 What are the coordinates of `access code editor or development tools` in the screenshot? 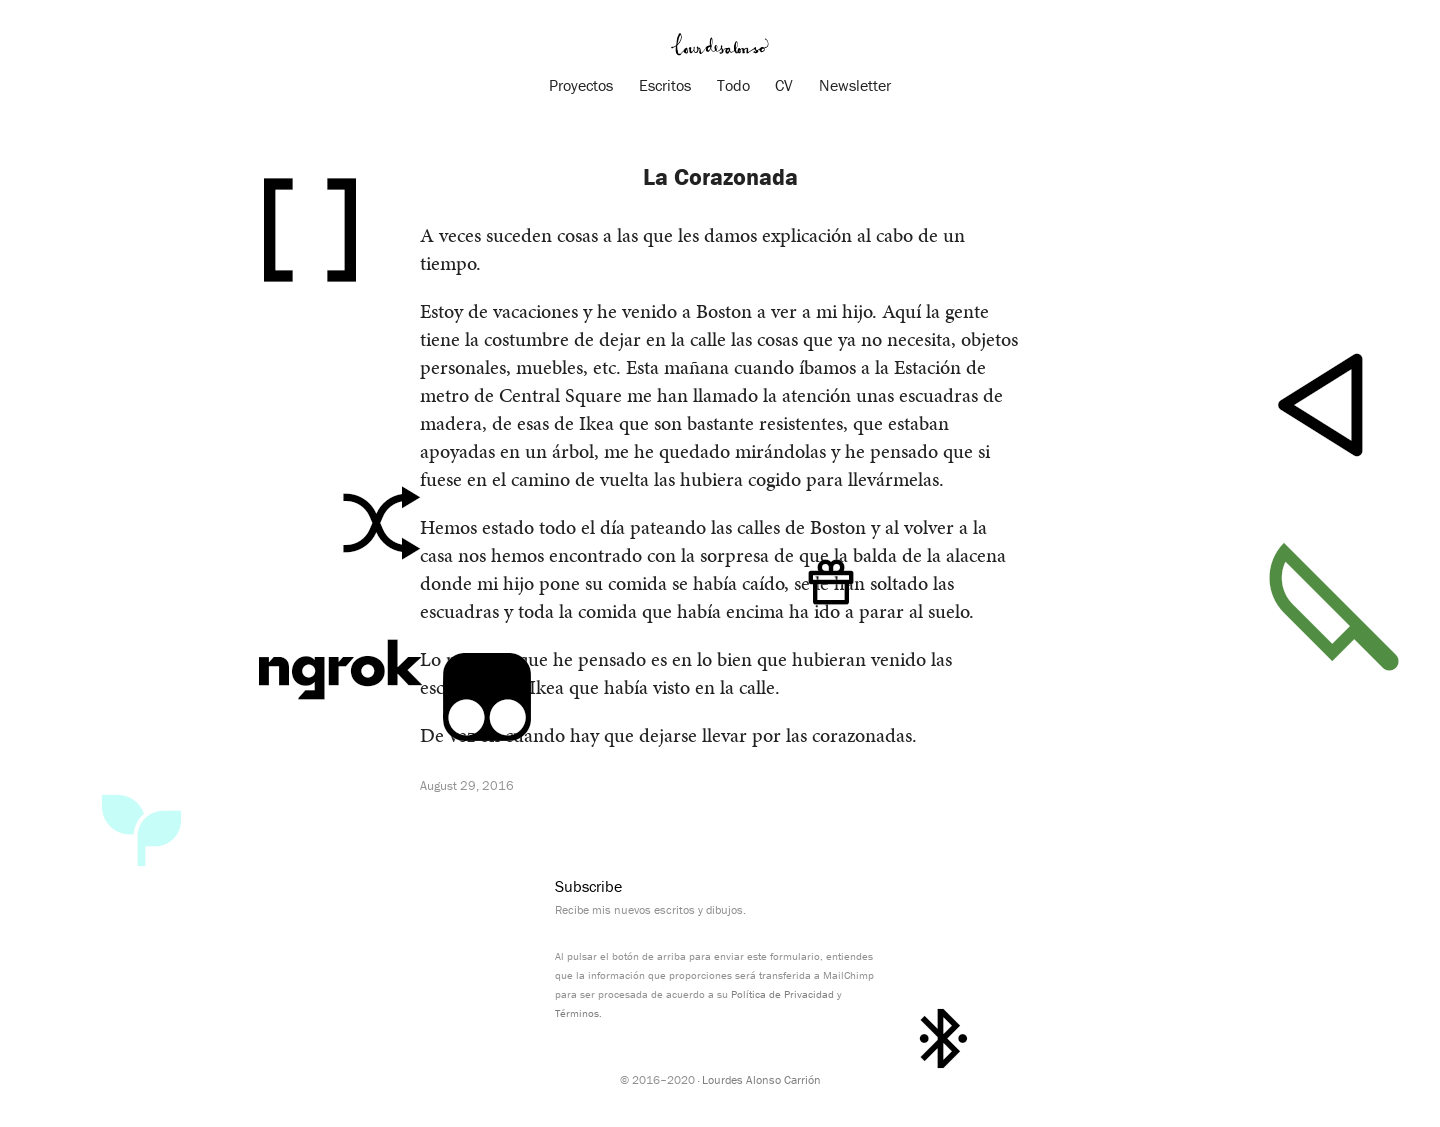 It's located at (310, 230).